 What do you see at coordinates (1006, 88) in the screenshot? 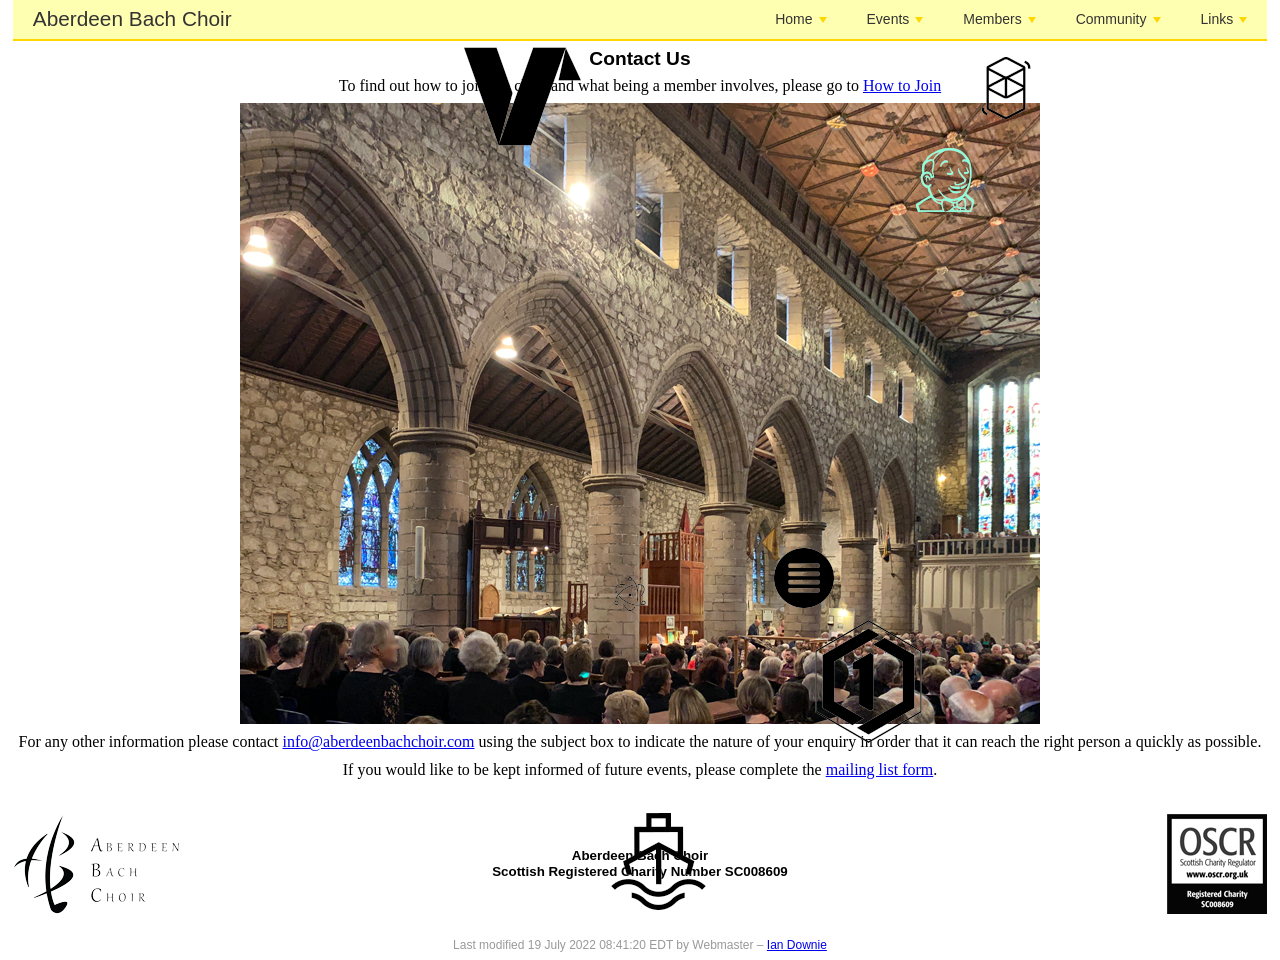
I see `fantom blockchain network logo` at bounding box center [1006, 88].